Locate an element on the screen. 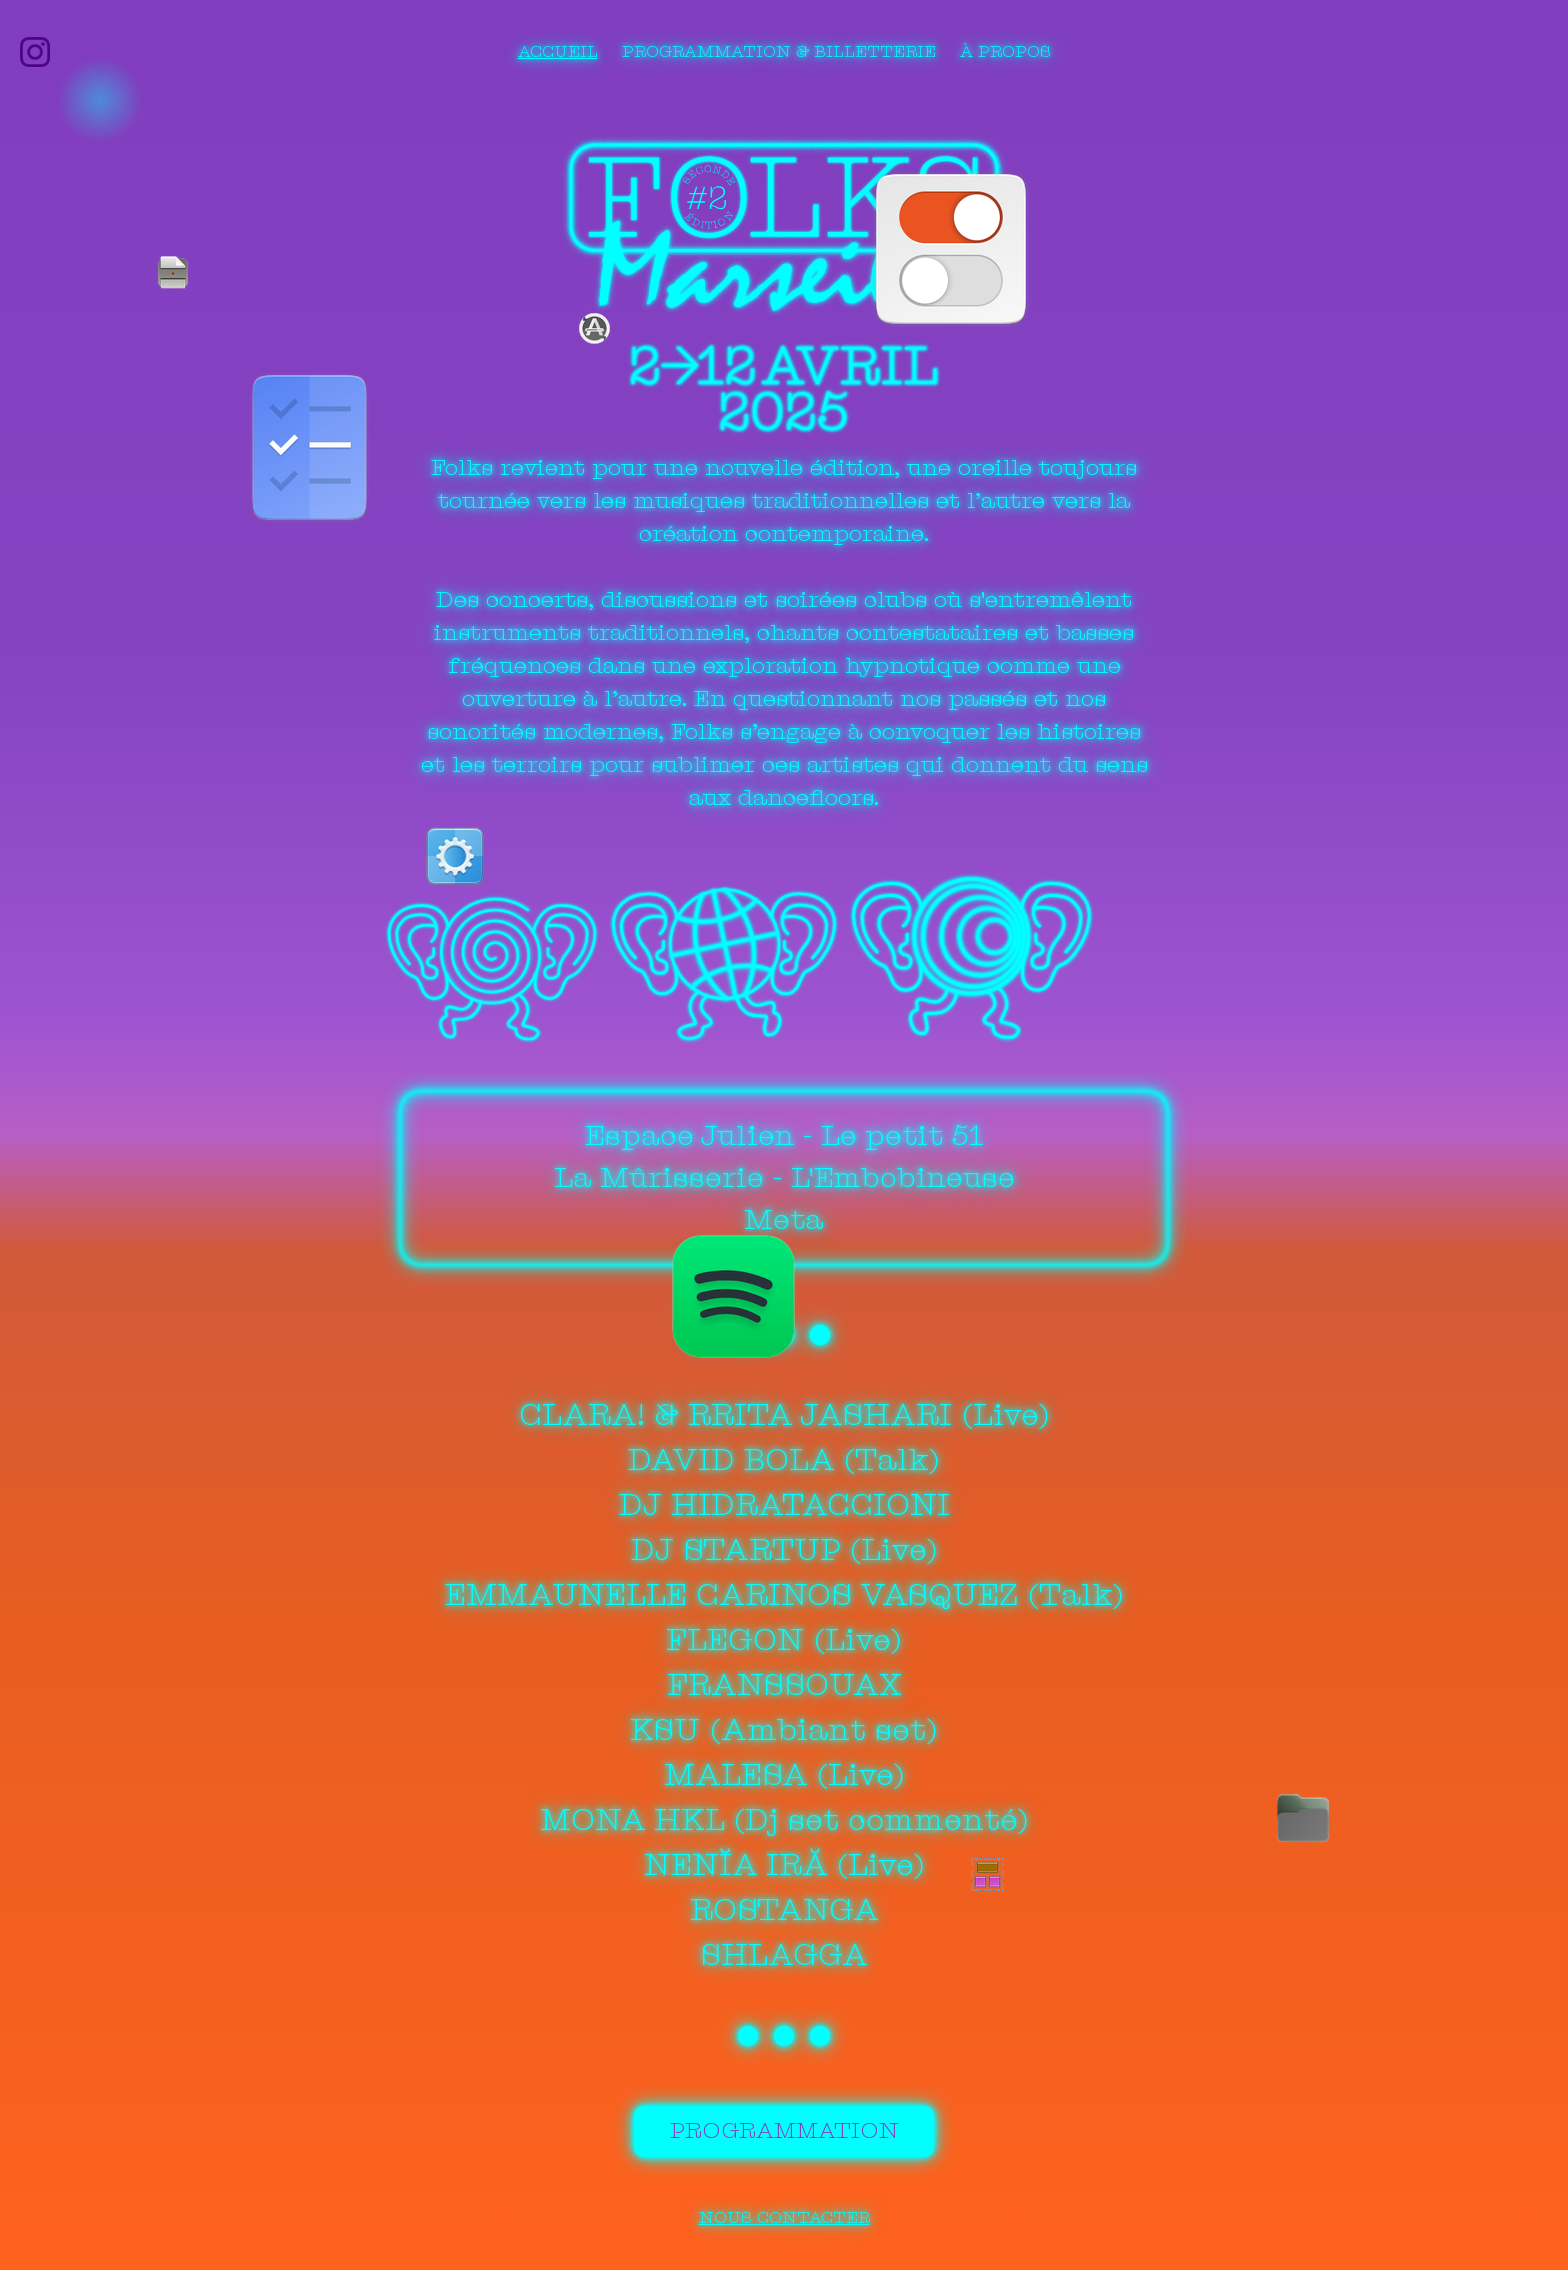  select all items in the current view is located at coordinates (987, 1874).